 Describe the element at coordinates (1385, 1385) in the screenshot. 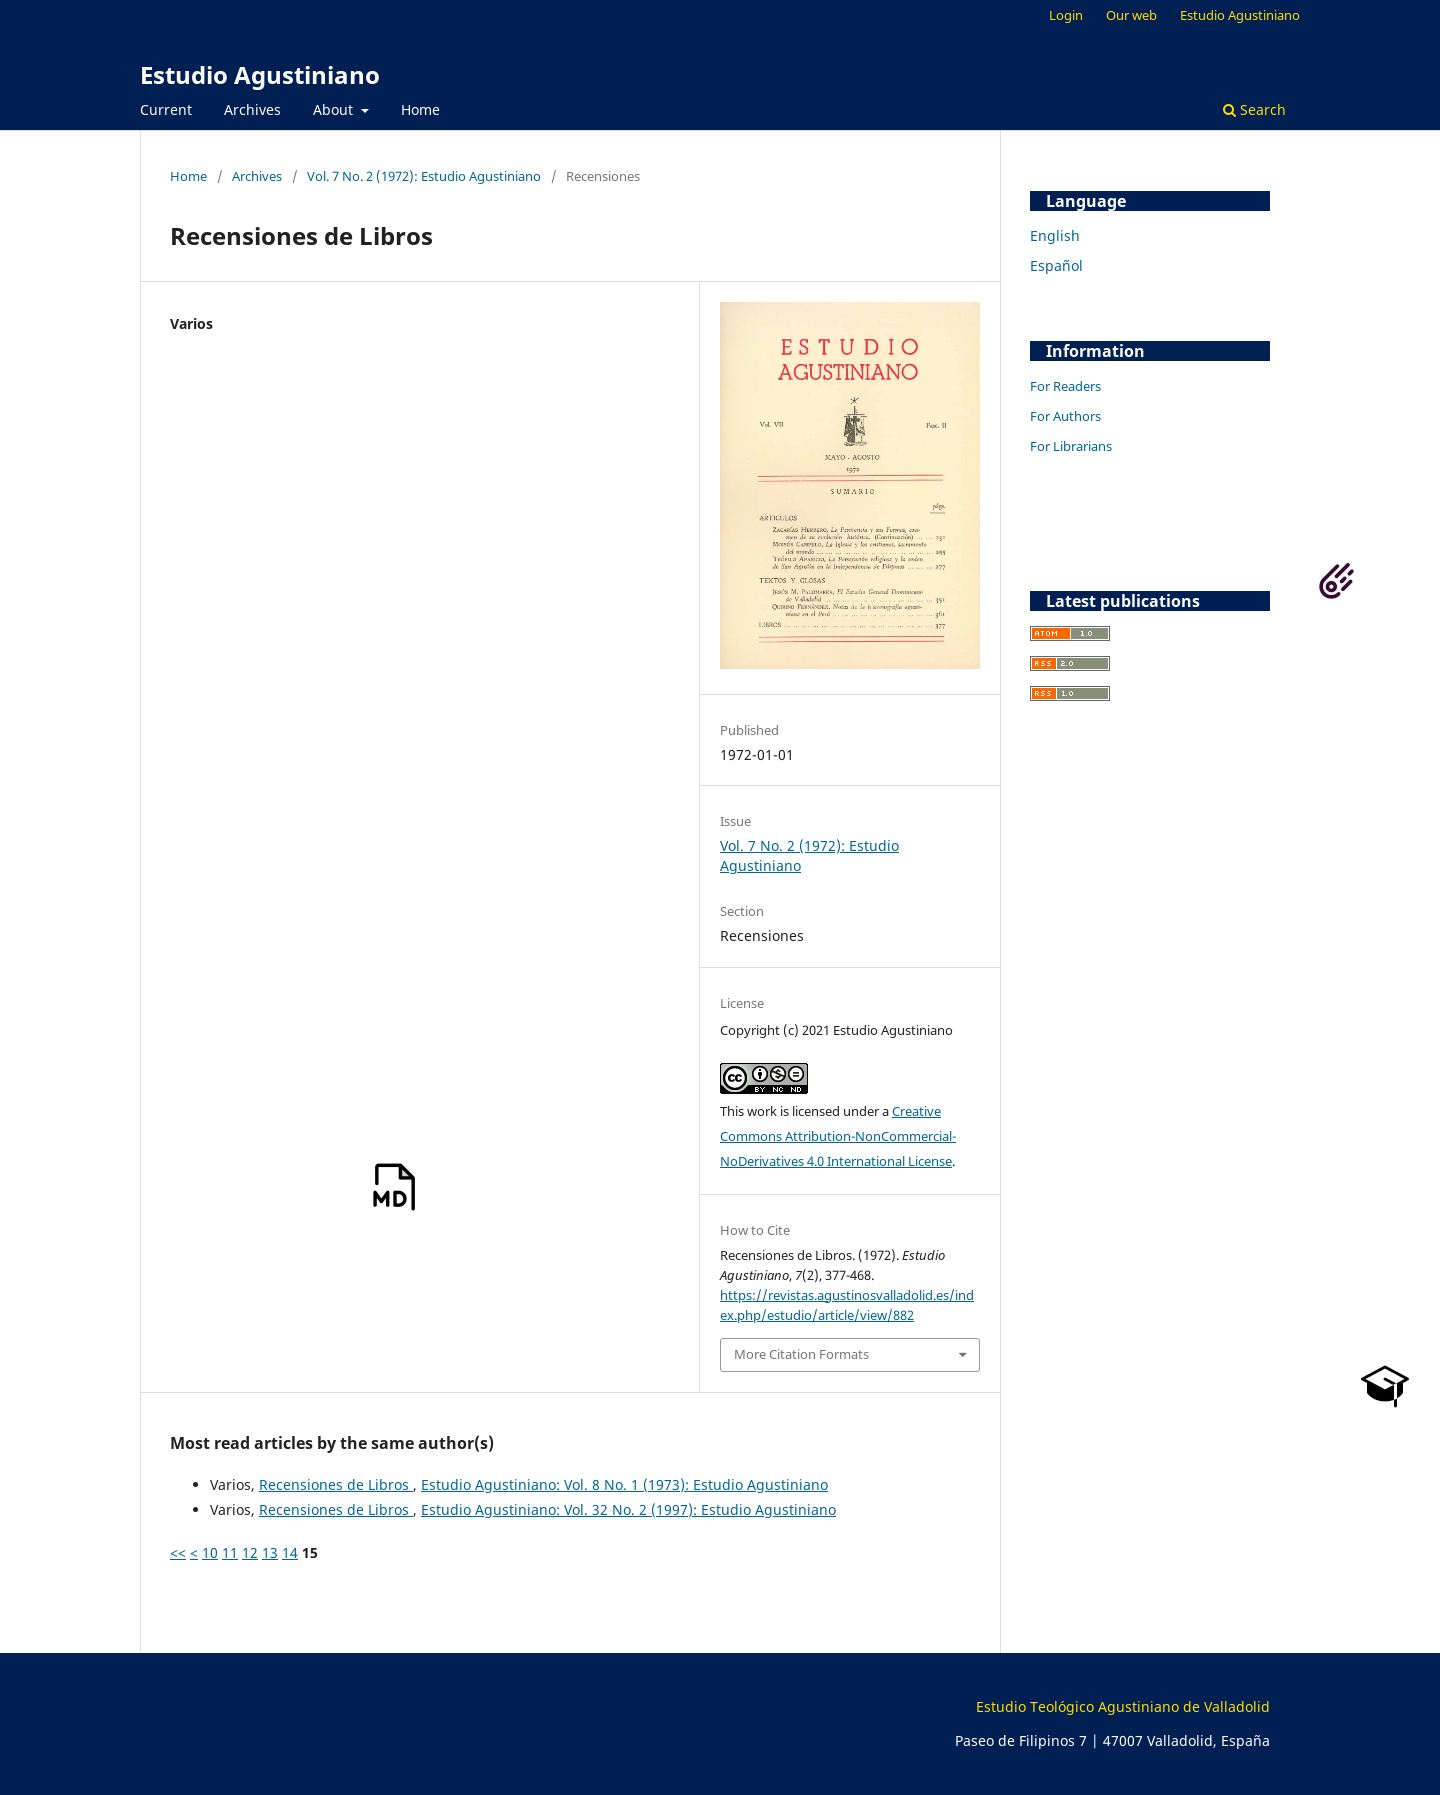

I see `access education or learning features` at that location.